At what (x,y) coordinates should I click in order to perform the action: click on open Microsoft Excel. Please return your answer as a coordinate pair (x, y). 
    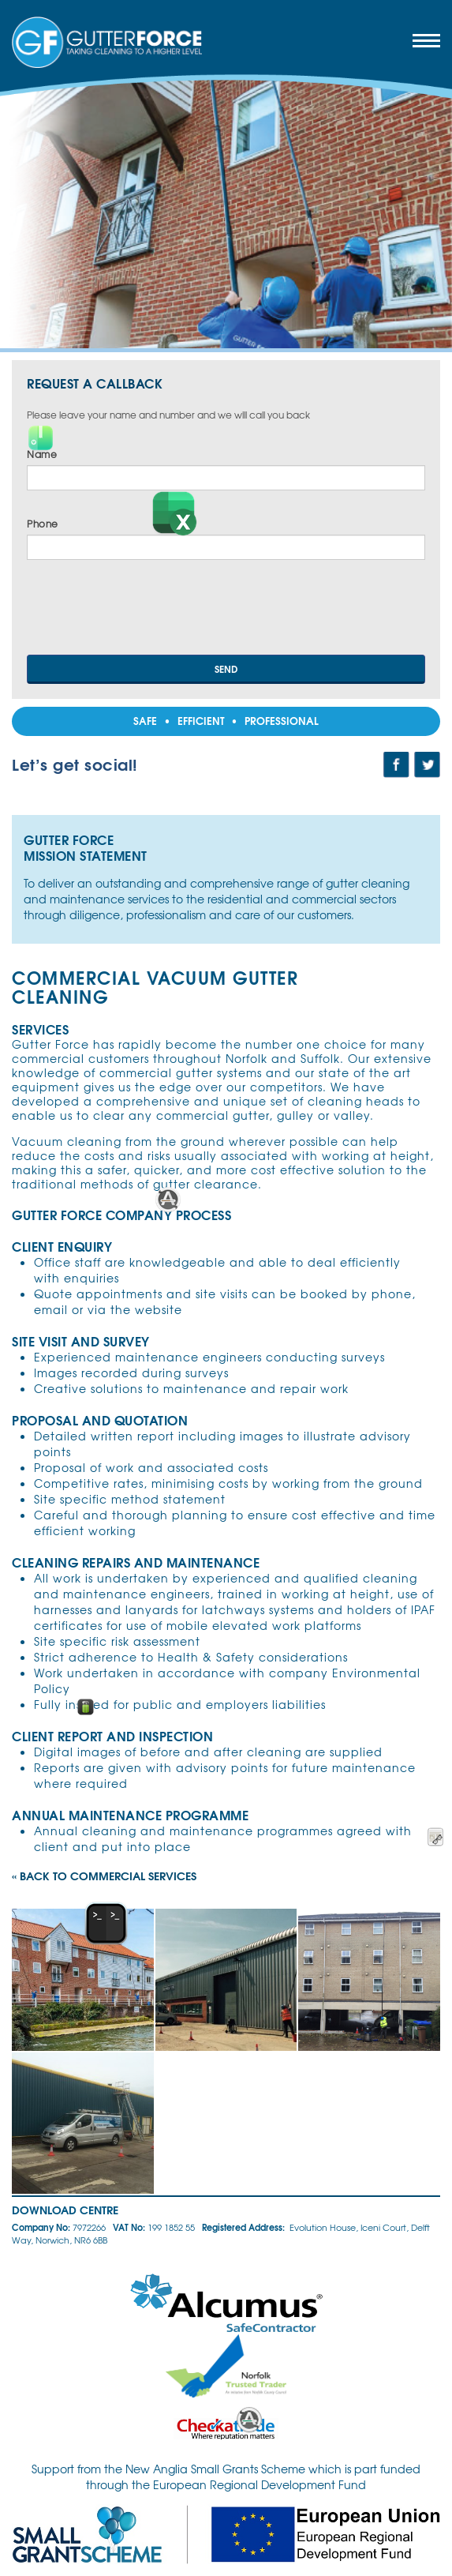
    Looking at the image, I should click on (174, 513).